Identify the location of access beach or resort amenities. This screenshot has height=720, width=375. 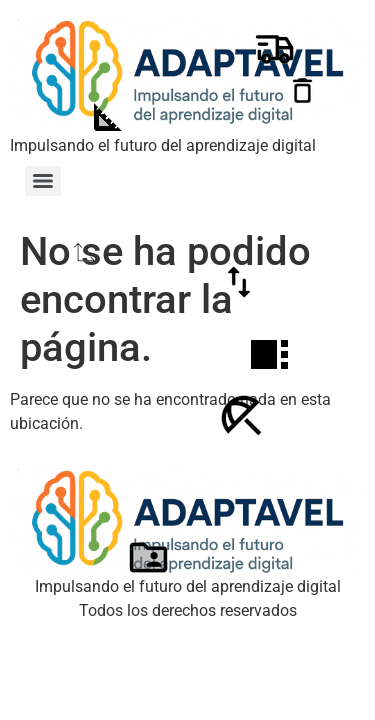
(241, 415).